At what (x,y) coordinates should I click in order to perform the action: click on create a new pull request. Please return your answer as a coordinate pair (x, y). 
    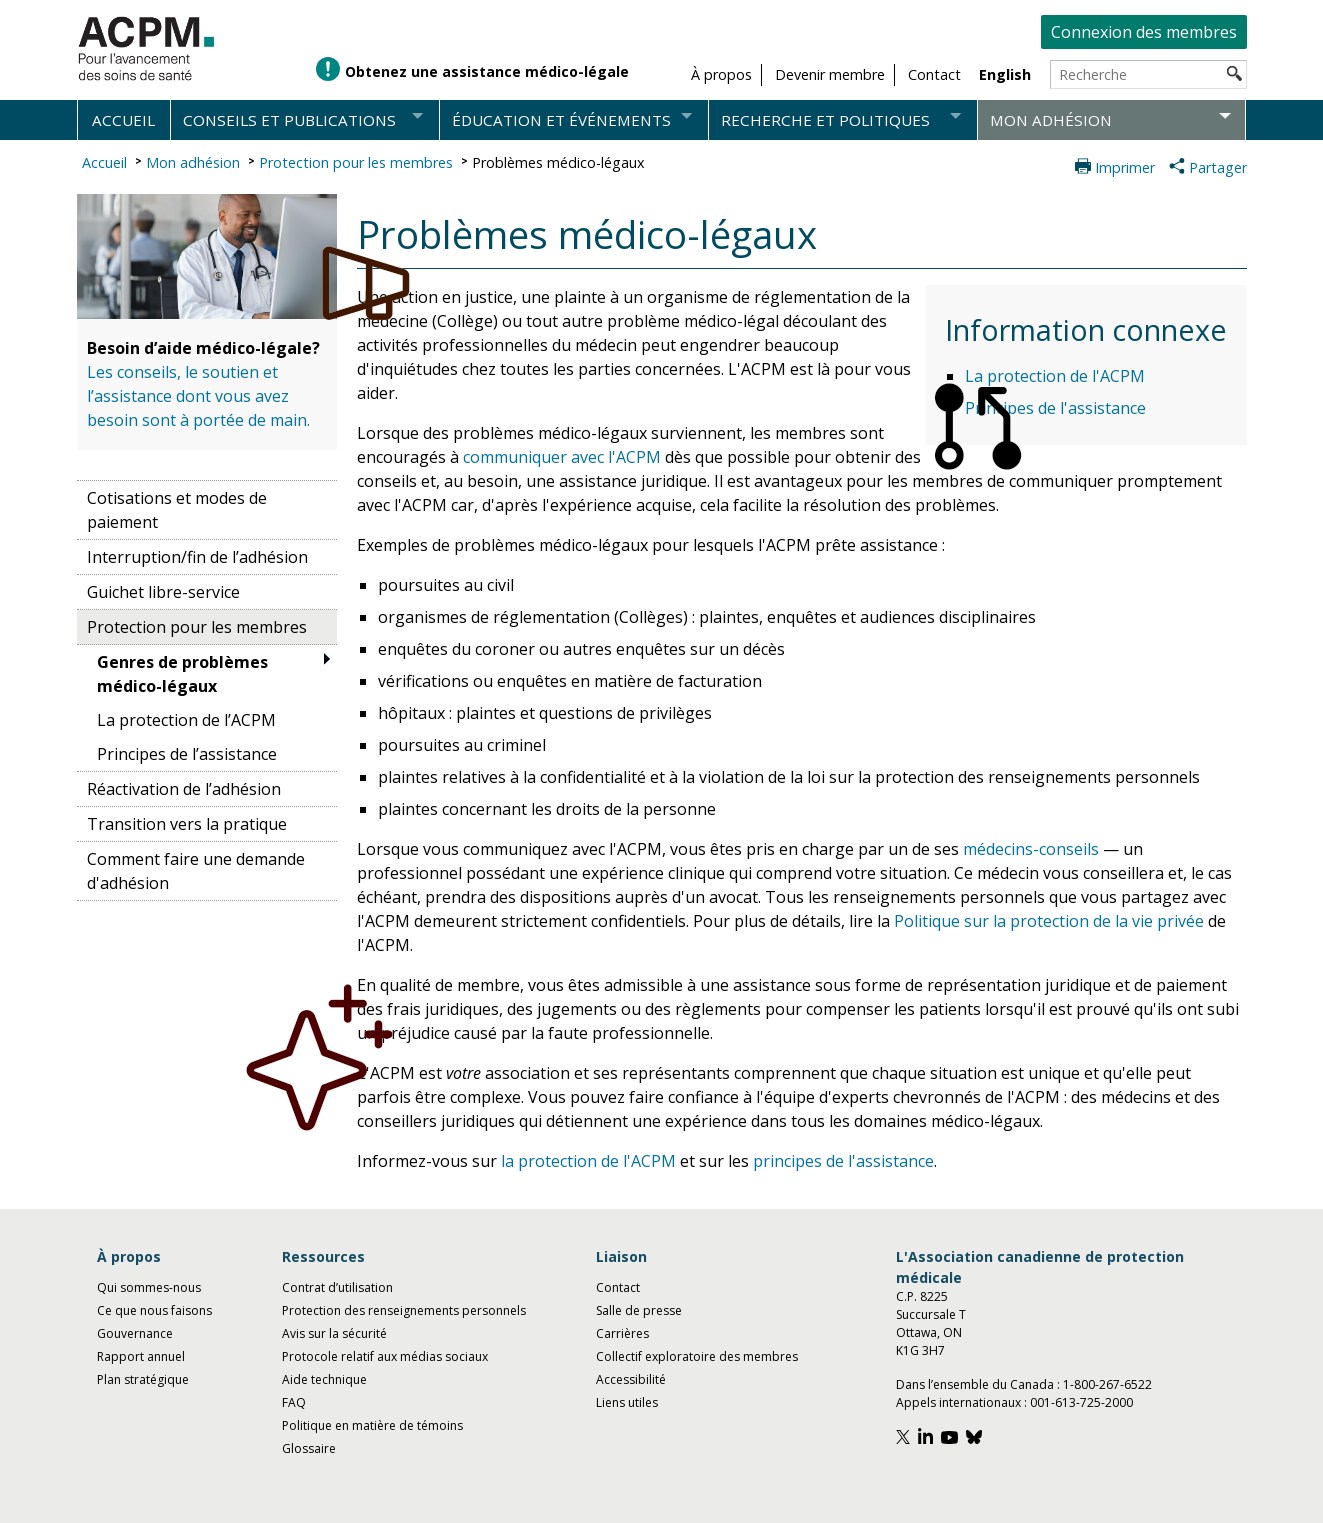
    Looking at the image, I should click on (974, 426).